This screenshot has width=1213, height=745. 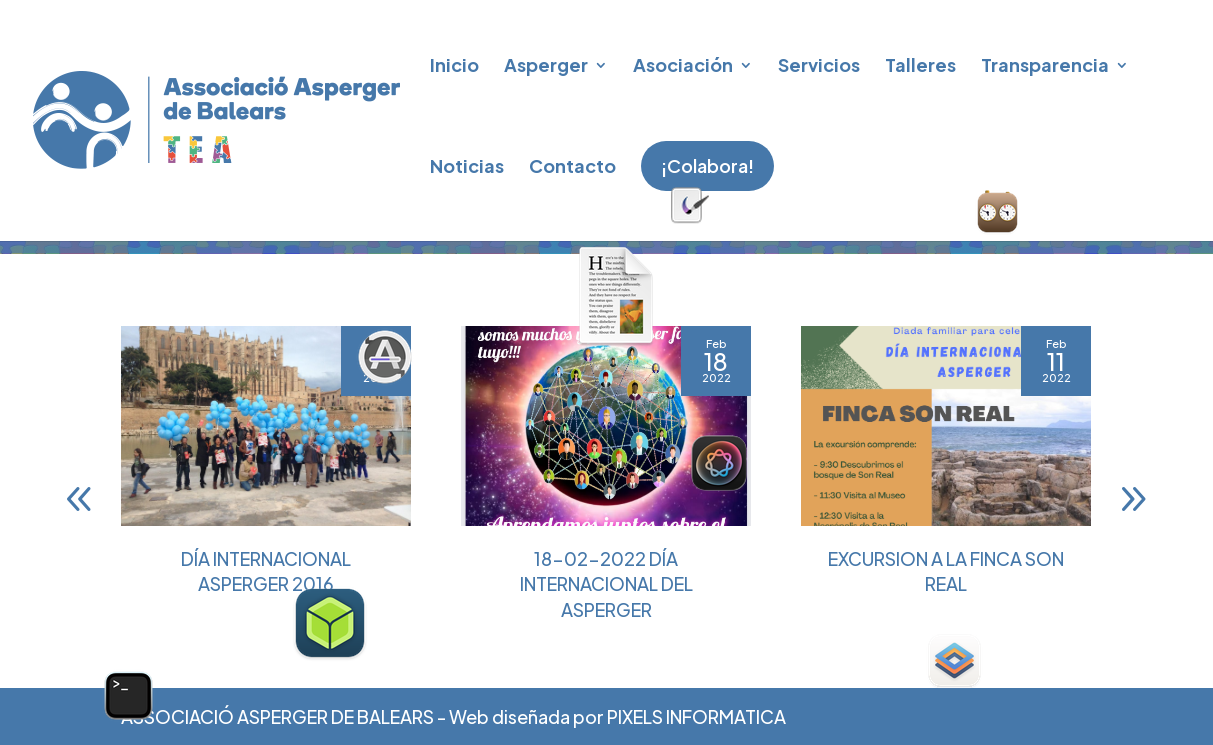 I want to click on create a new application or software package, so click(x=690, y=205).